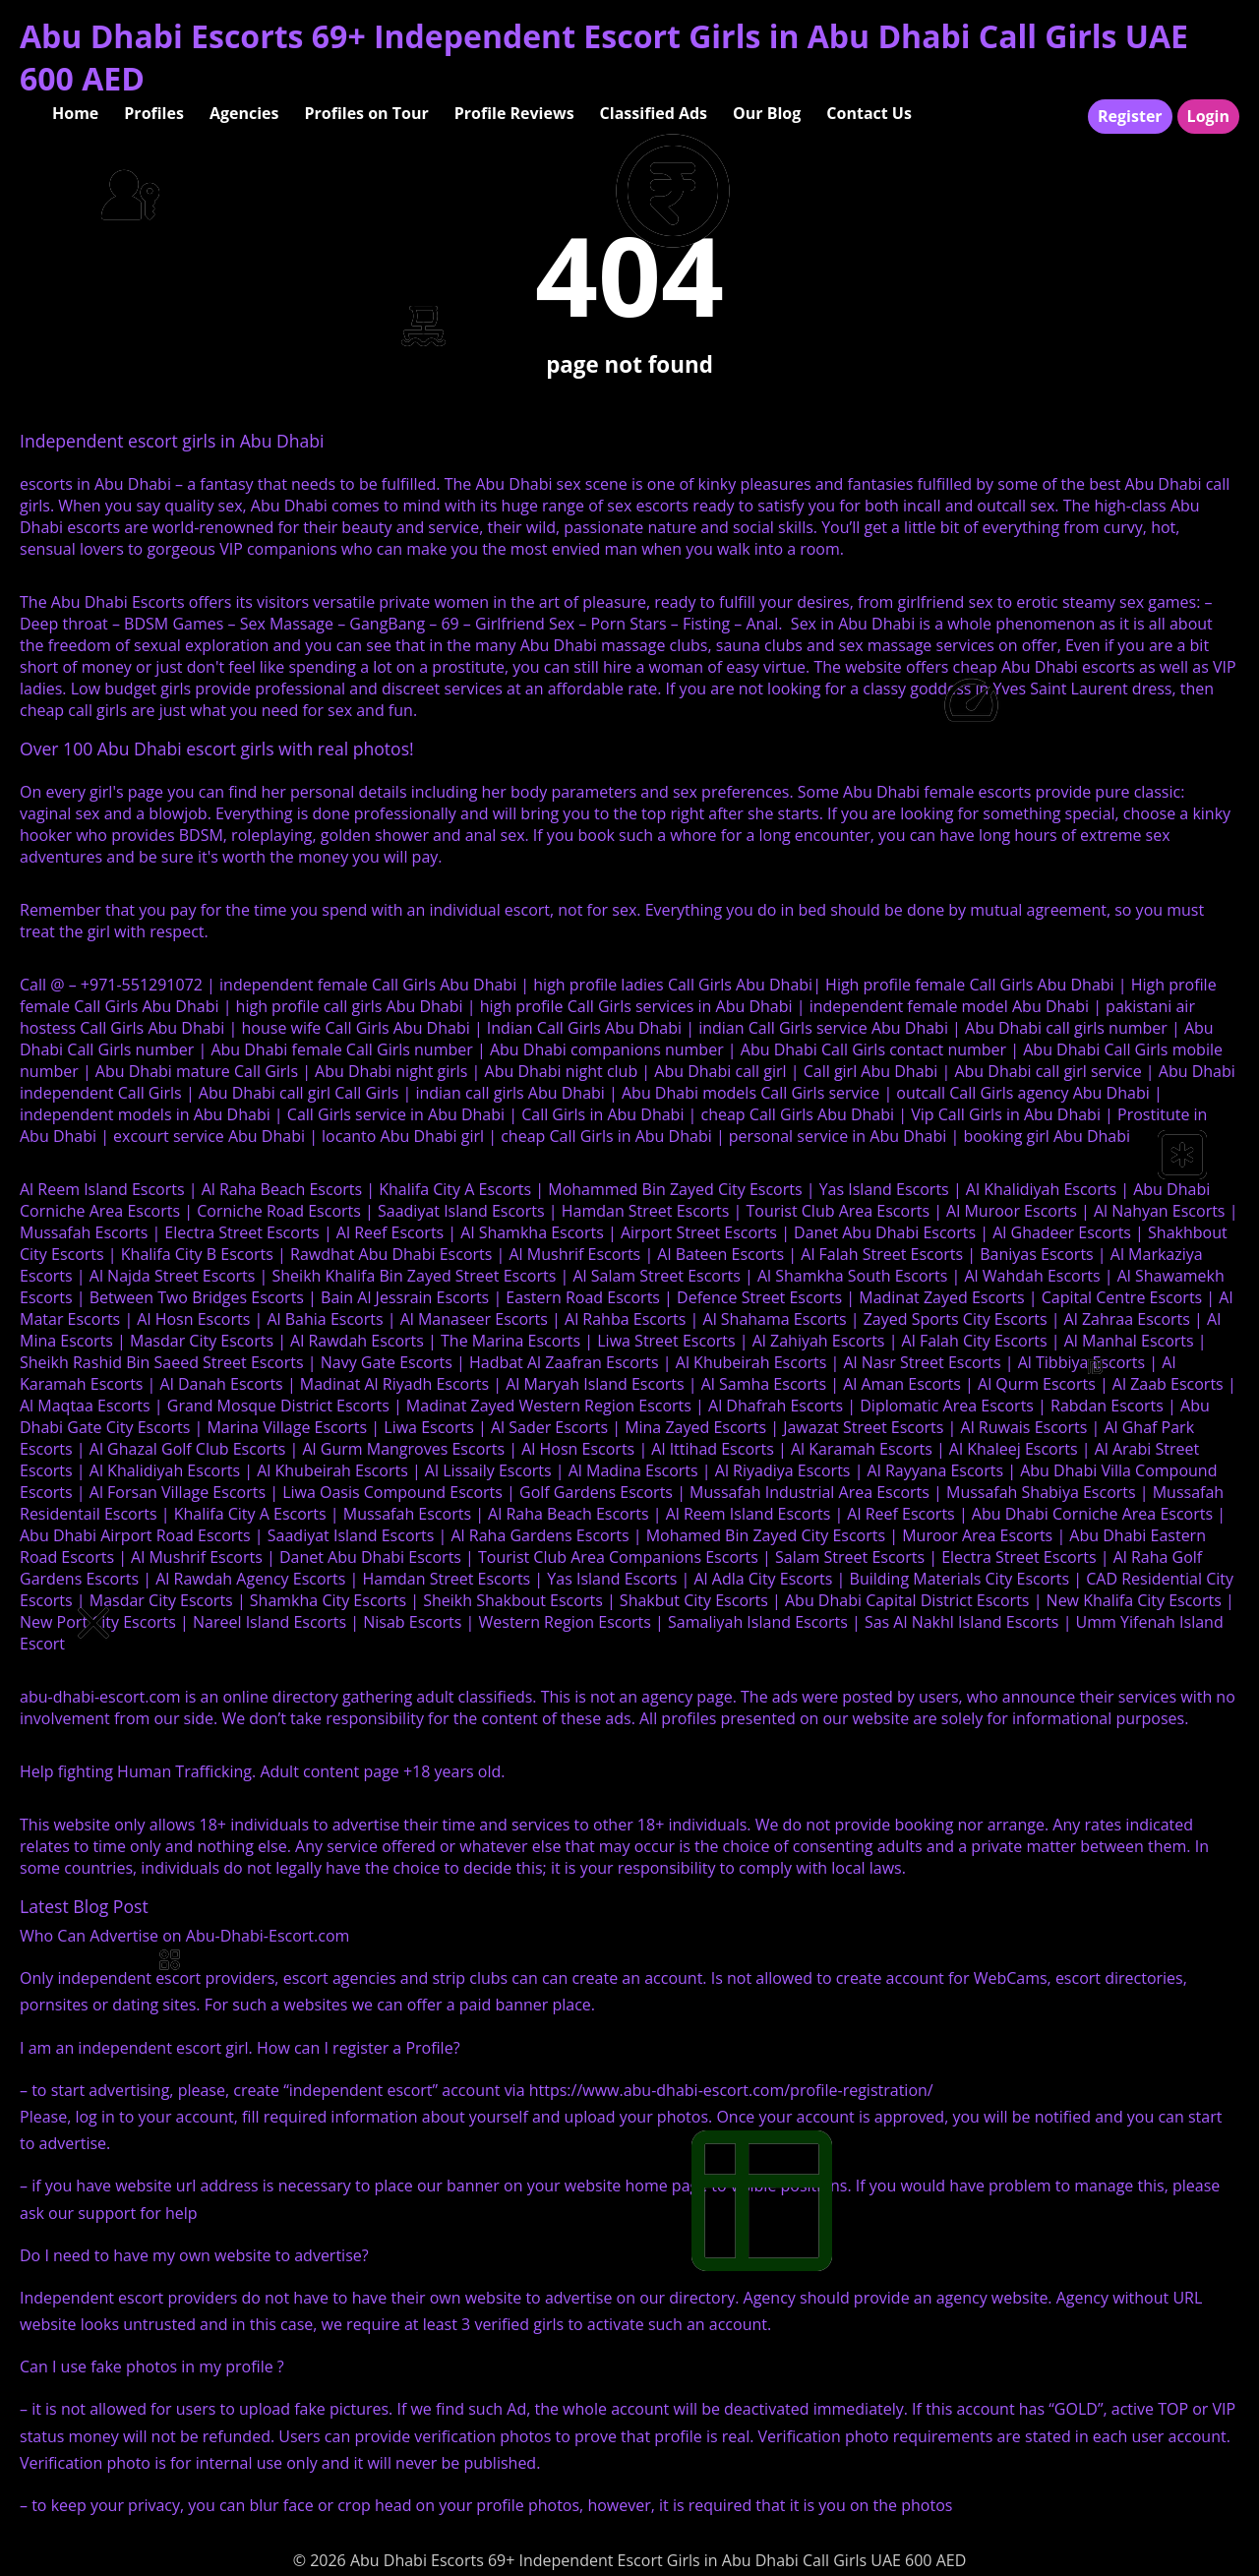 The height and width of the screenshot is (2576, 1259). Describe the element at coordinates (169, 1959) in the screenshot. I see `browse categories or sections` at that location.